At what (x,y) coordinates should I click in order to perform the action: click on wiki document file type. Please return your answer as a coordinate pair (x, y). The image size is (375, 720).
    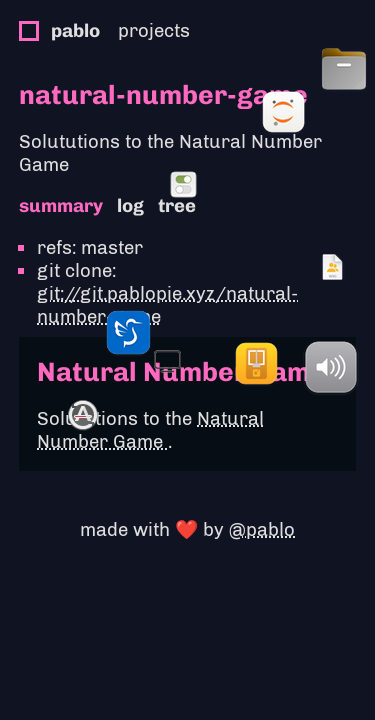
    Looking at the image, I should click on (332, 267).